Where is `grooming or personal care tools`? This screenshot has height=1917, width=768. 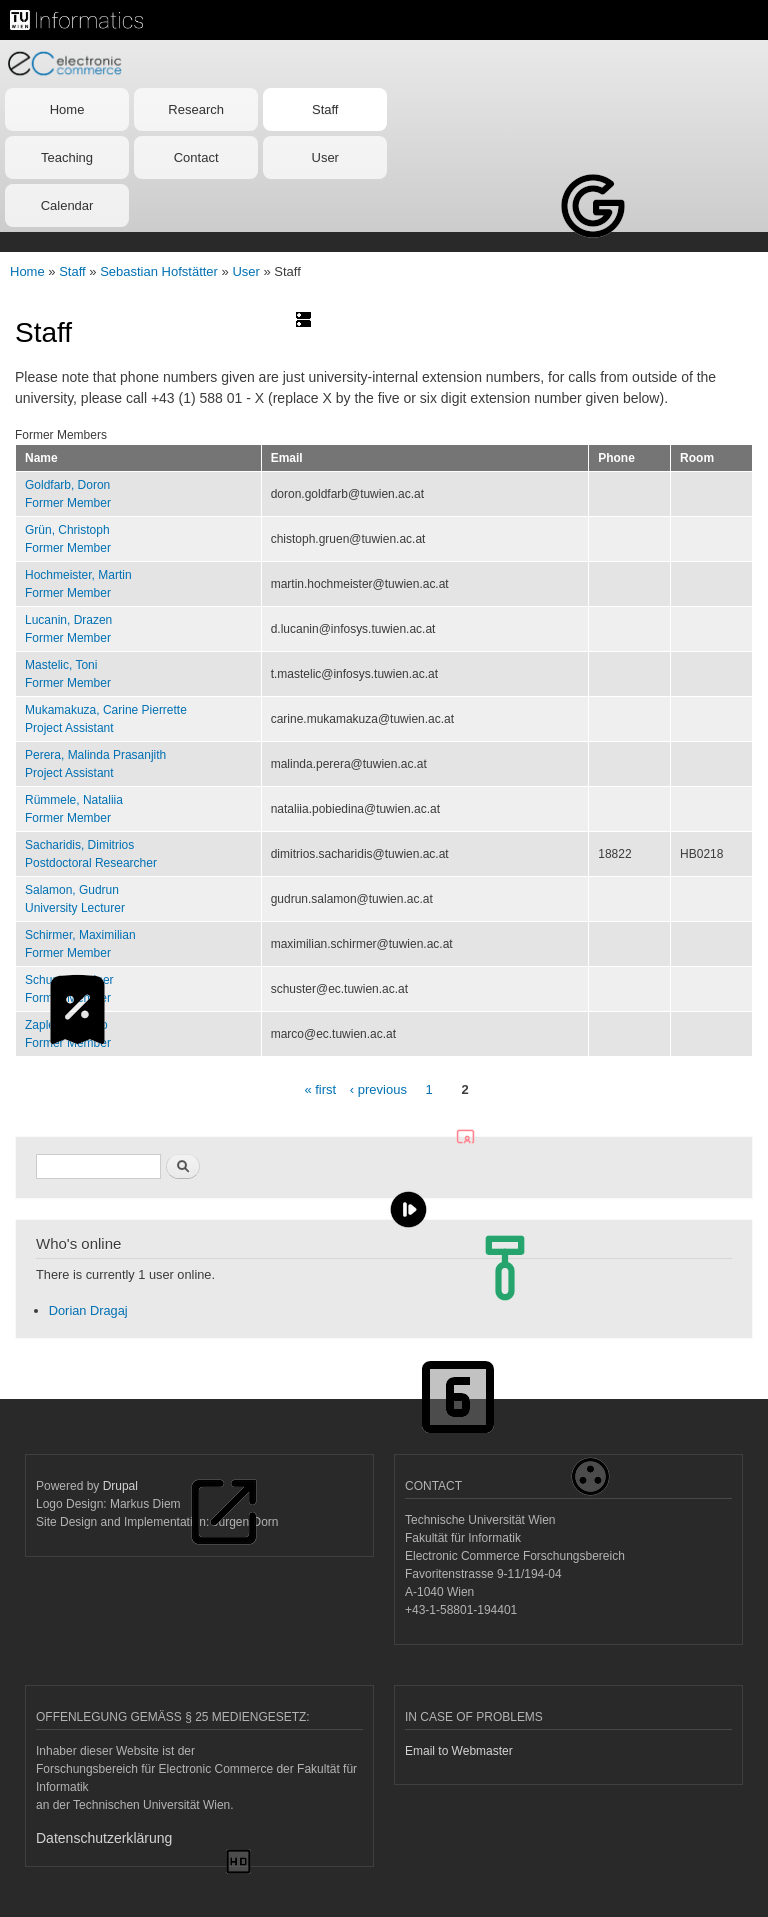
grooming or personal care tools is located at coordinates (505, 1268).